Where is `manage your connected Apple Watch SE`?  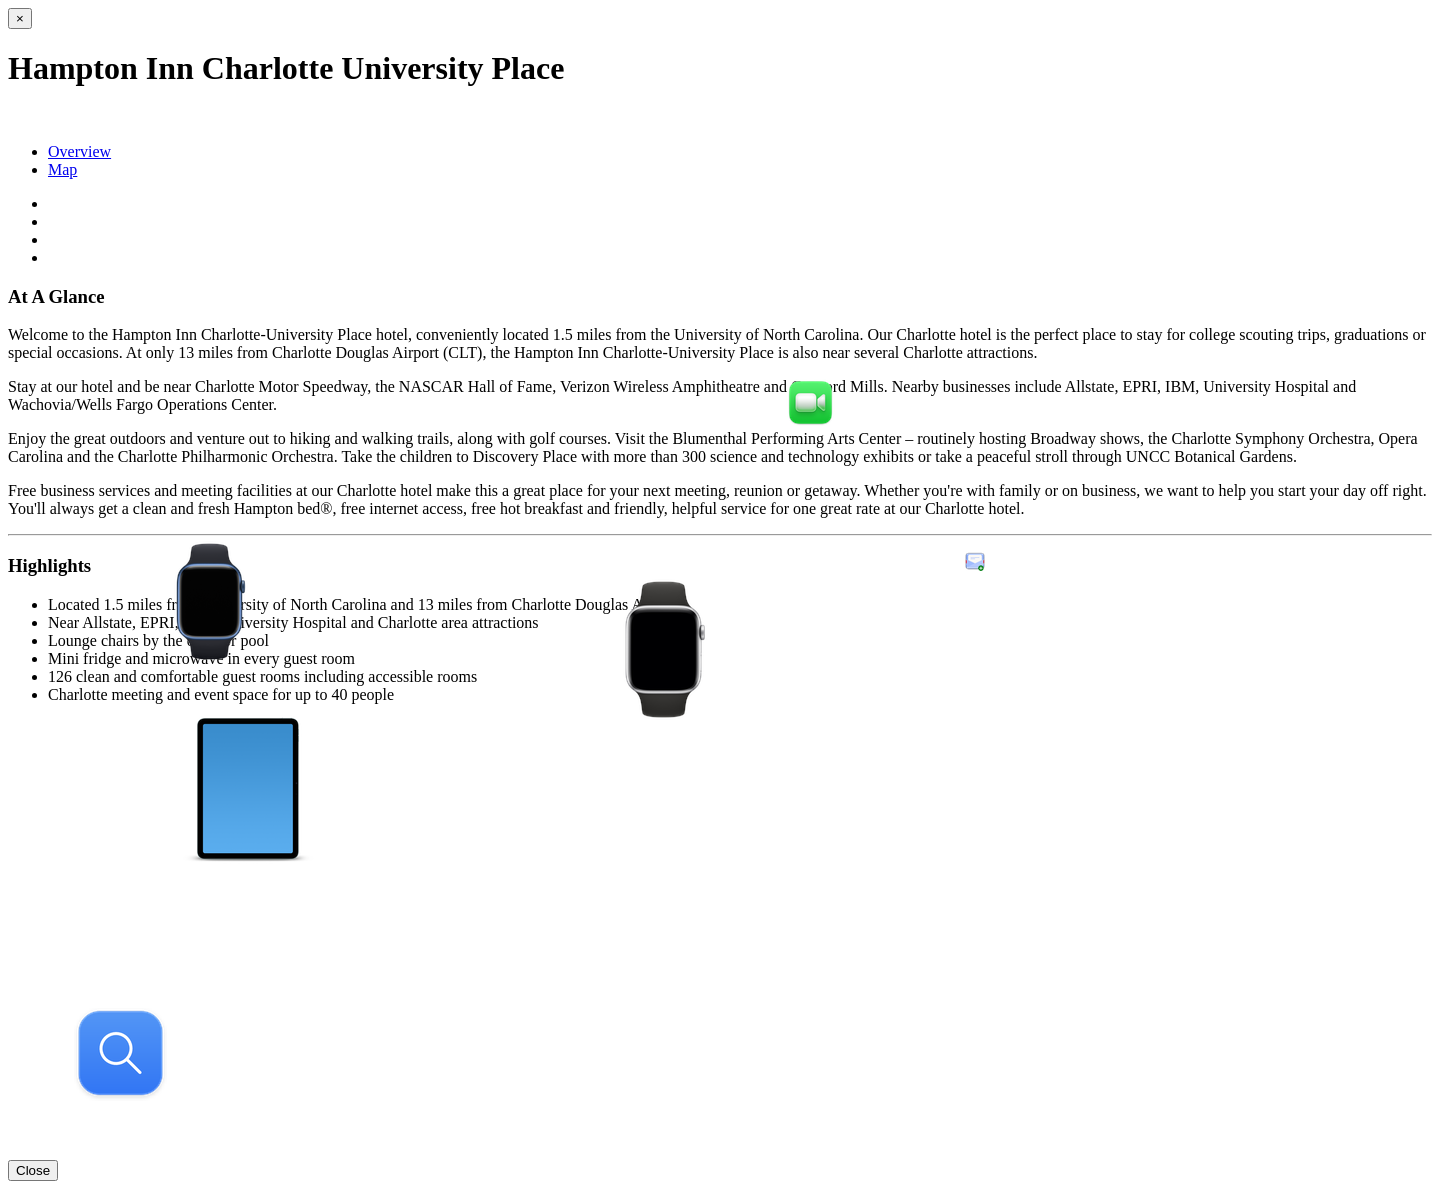
manage your connected Apple Watch SE is located at coordinates (663, 649).